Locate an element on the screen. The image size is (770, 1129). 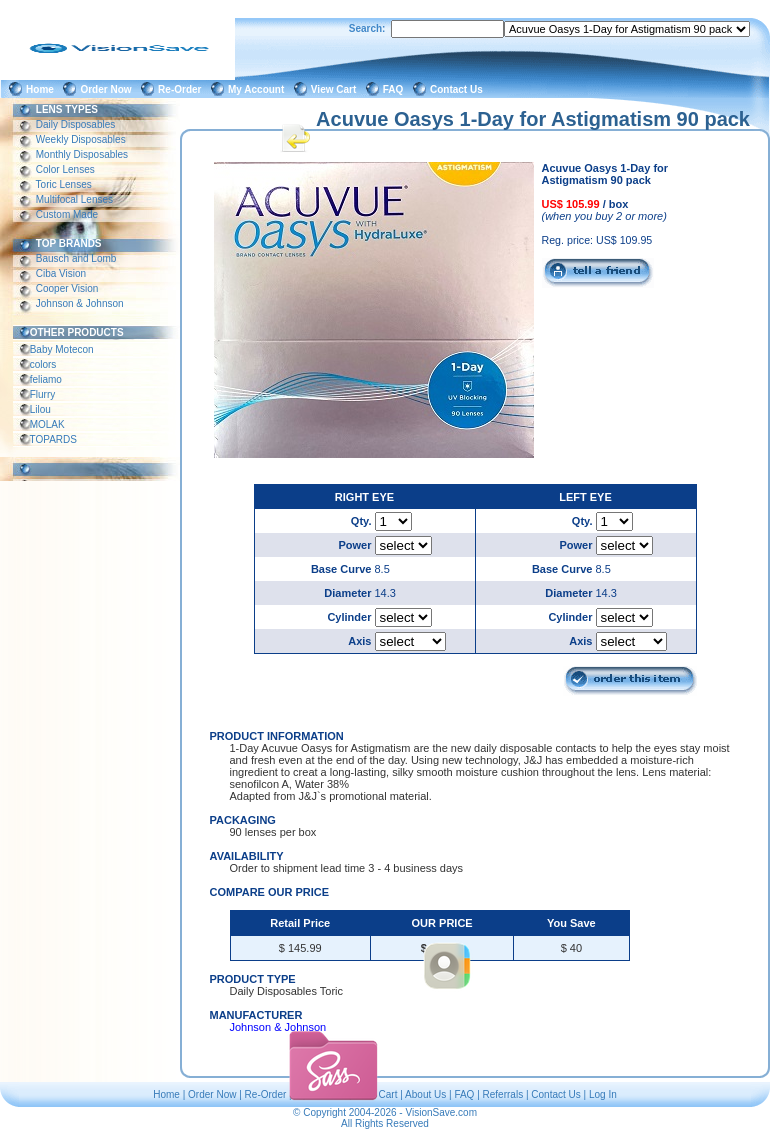
folder containing sass stylesheet files is located at coordinates (333, 1068).